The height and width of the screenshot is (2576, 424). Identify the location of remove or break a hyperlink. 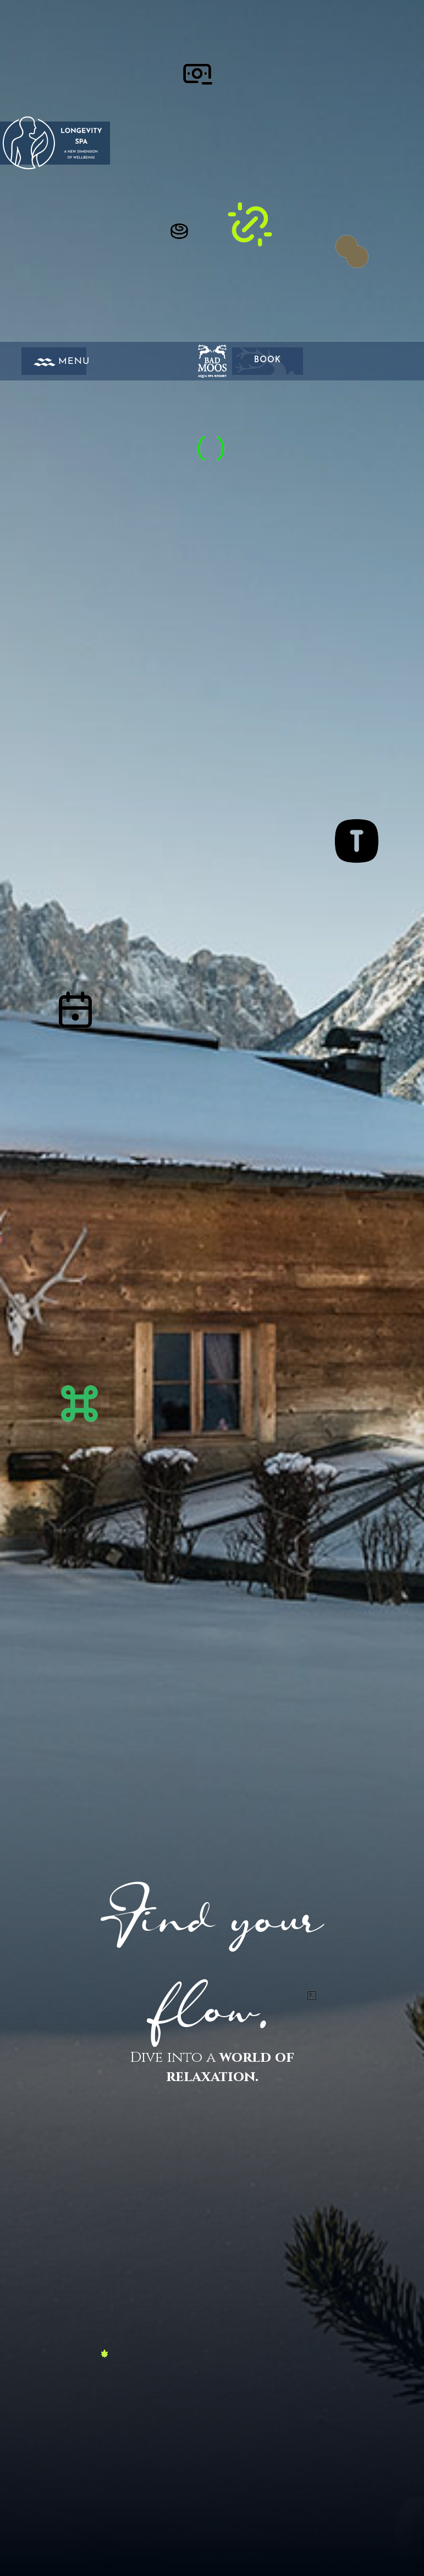
(250, 224).